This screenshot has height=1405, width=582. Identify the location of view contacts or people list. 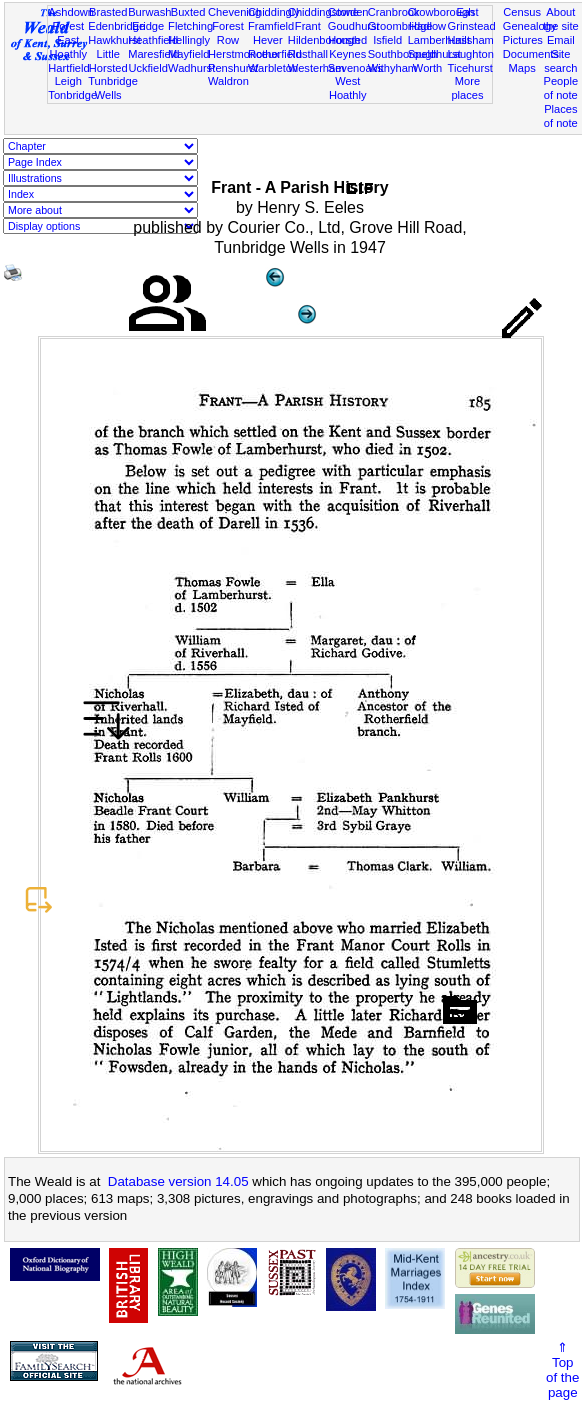
(167, 303).